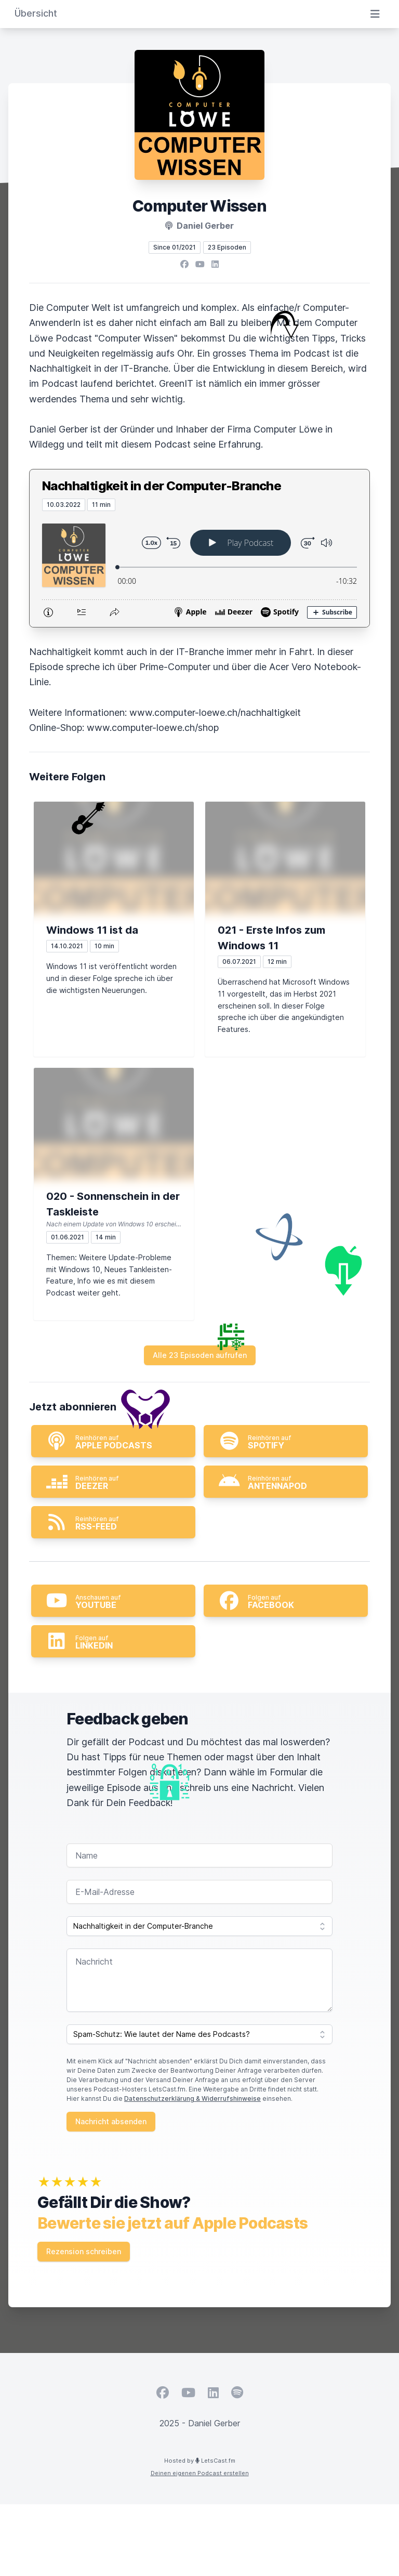  What do you see at coordinates (231, 1337) in the screenshot?
I see `access plumbing or pipe-based puzzle game` at bounding box center [231, 1337].